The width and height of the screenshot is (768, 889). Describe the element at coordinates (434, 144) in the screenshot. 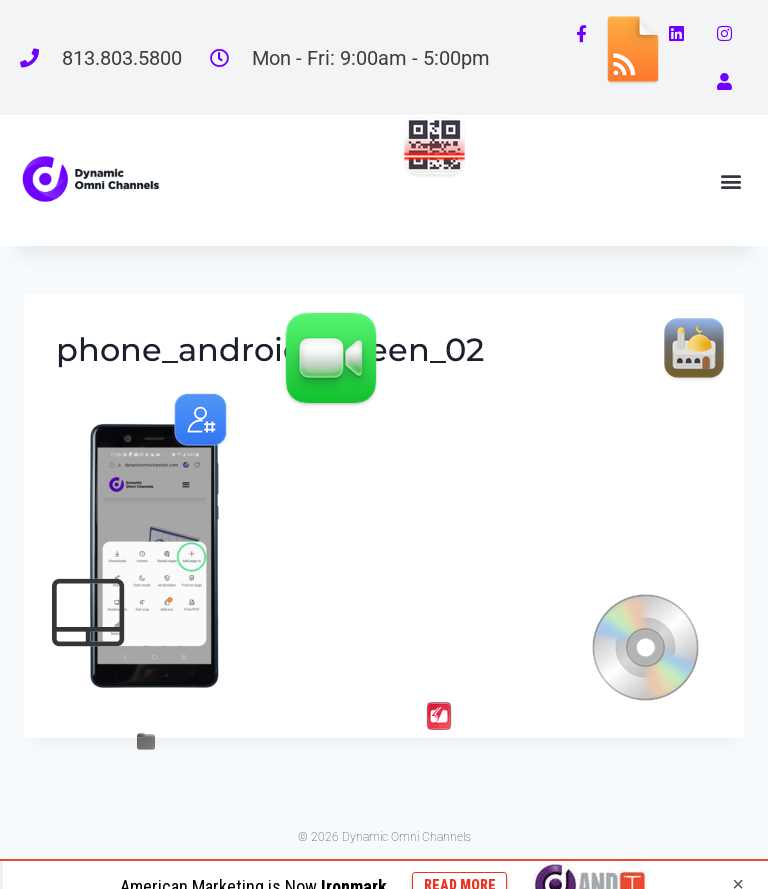

I see `open QR code scanner app` at that location.